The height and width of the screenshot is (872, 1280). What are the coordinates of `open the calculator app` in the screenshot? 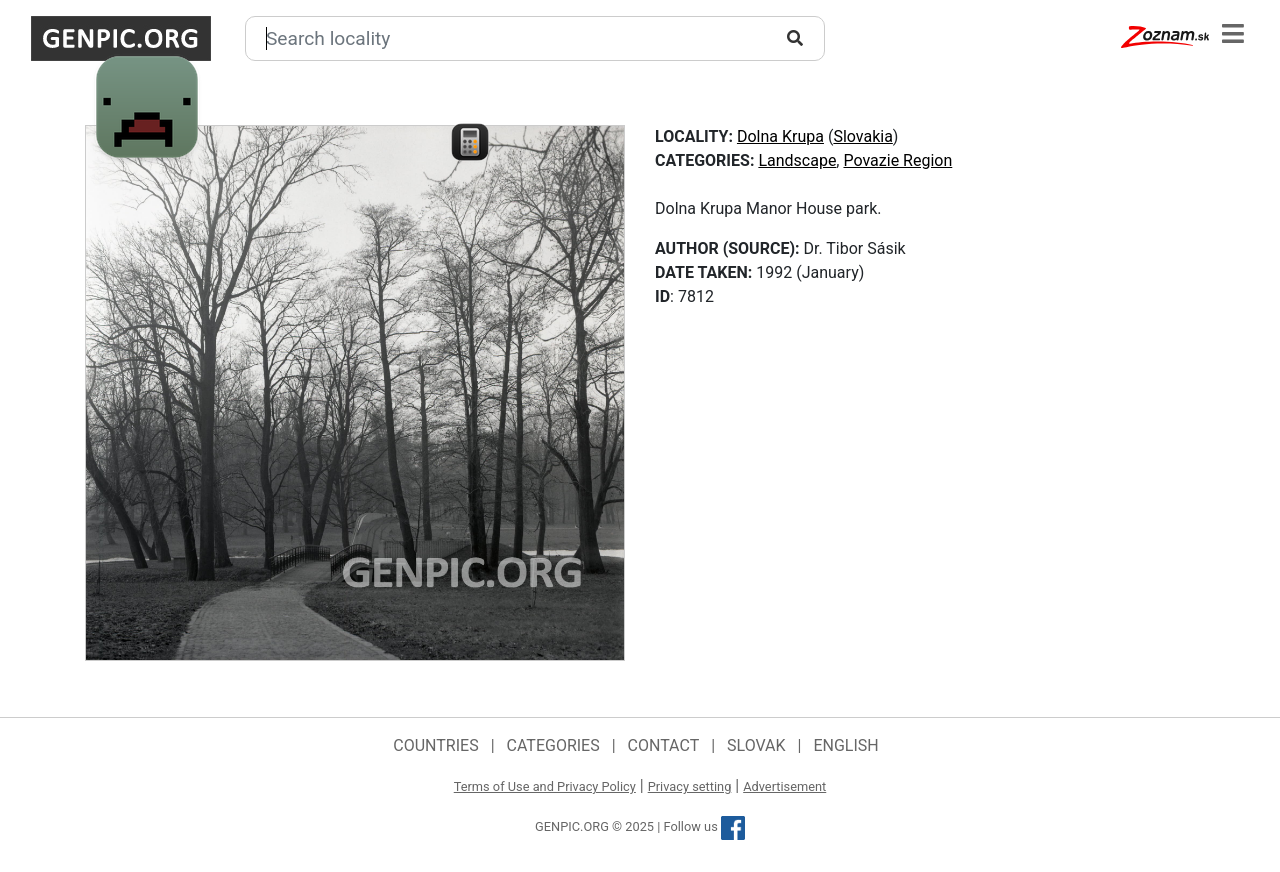 It's located at (470, 142).